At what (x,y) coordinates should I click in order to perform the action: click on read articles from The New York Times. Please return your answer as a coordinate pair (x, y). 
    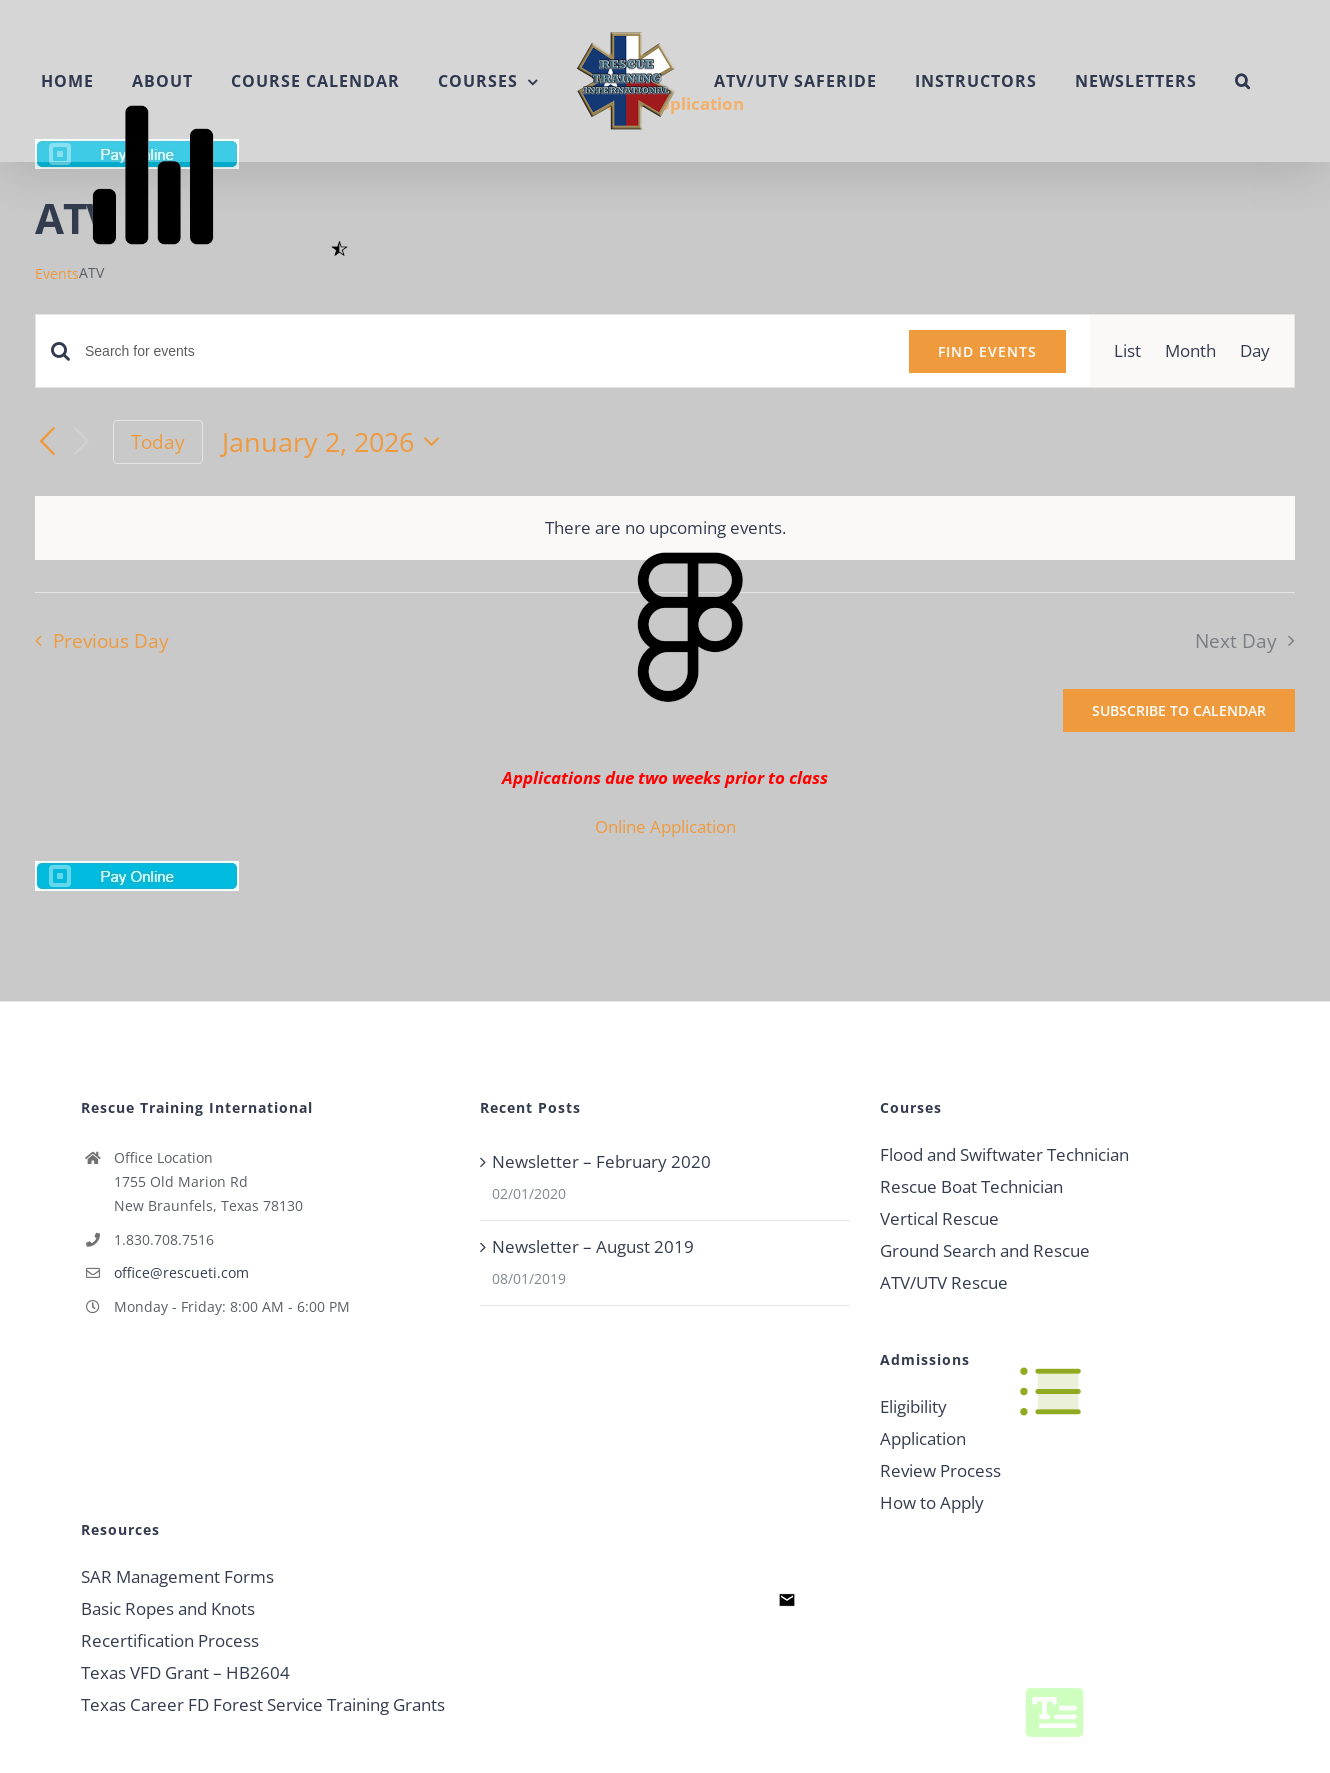
    Looking at the image, I should click on (1054, 1712).